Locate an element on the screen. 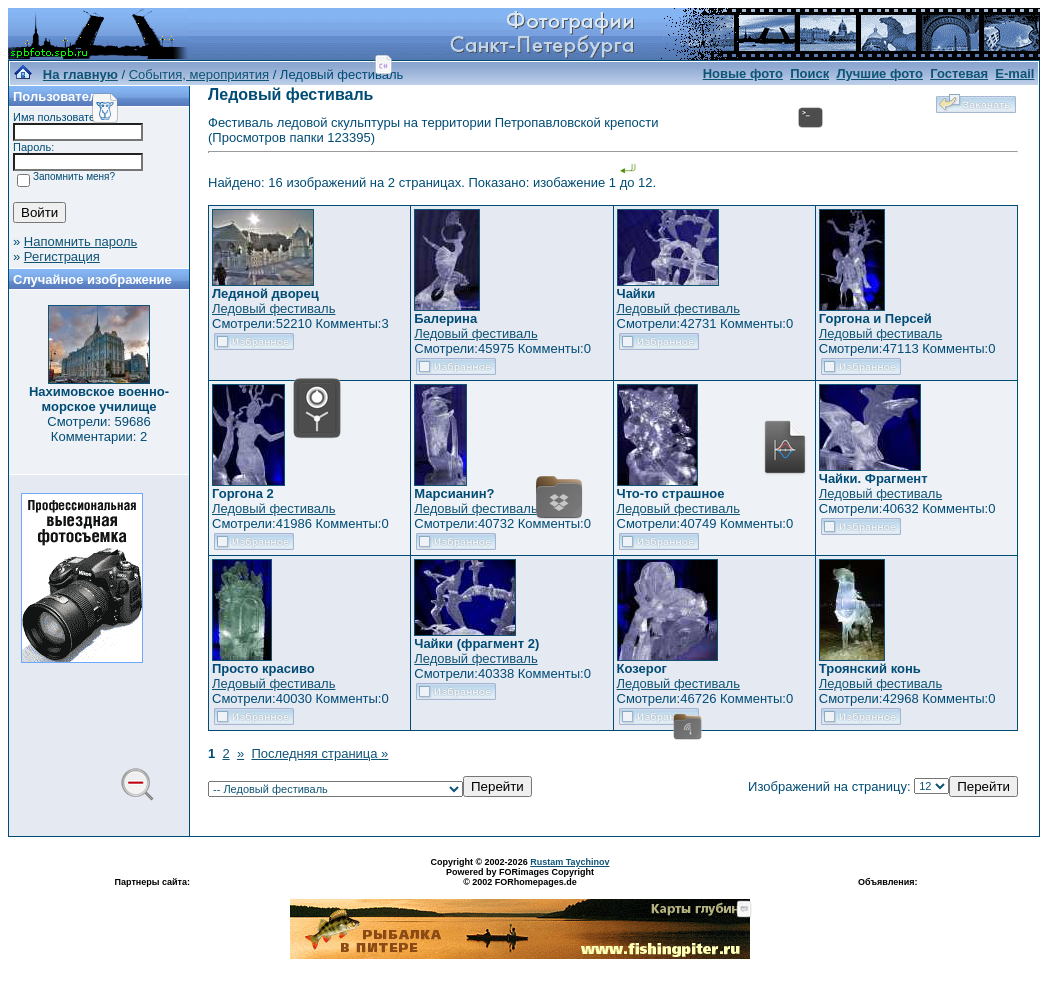 Image resolution: width=1040 pixels, height=991 pixels. a C# source code file is located at coordinates (383, 64).